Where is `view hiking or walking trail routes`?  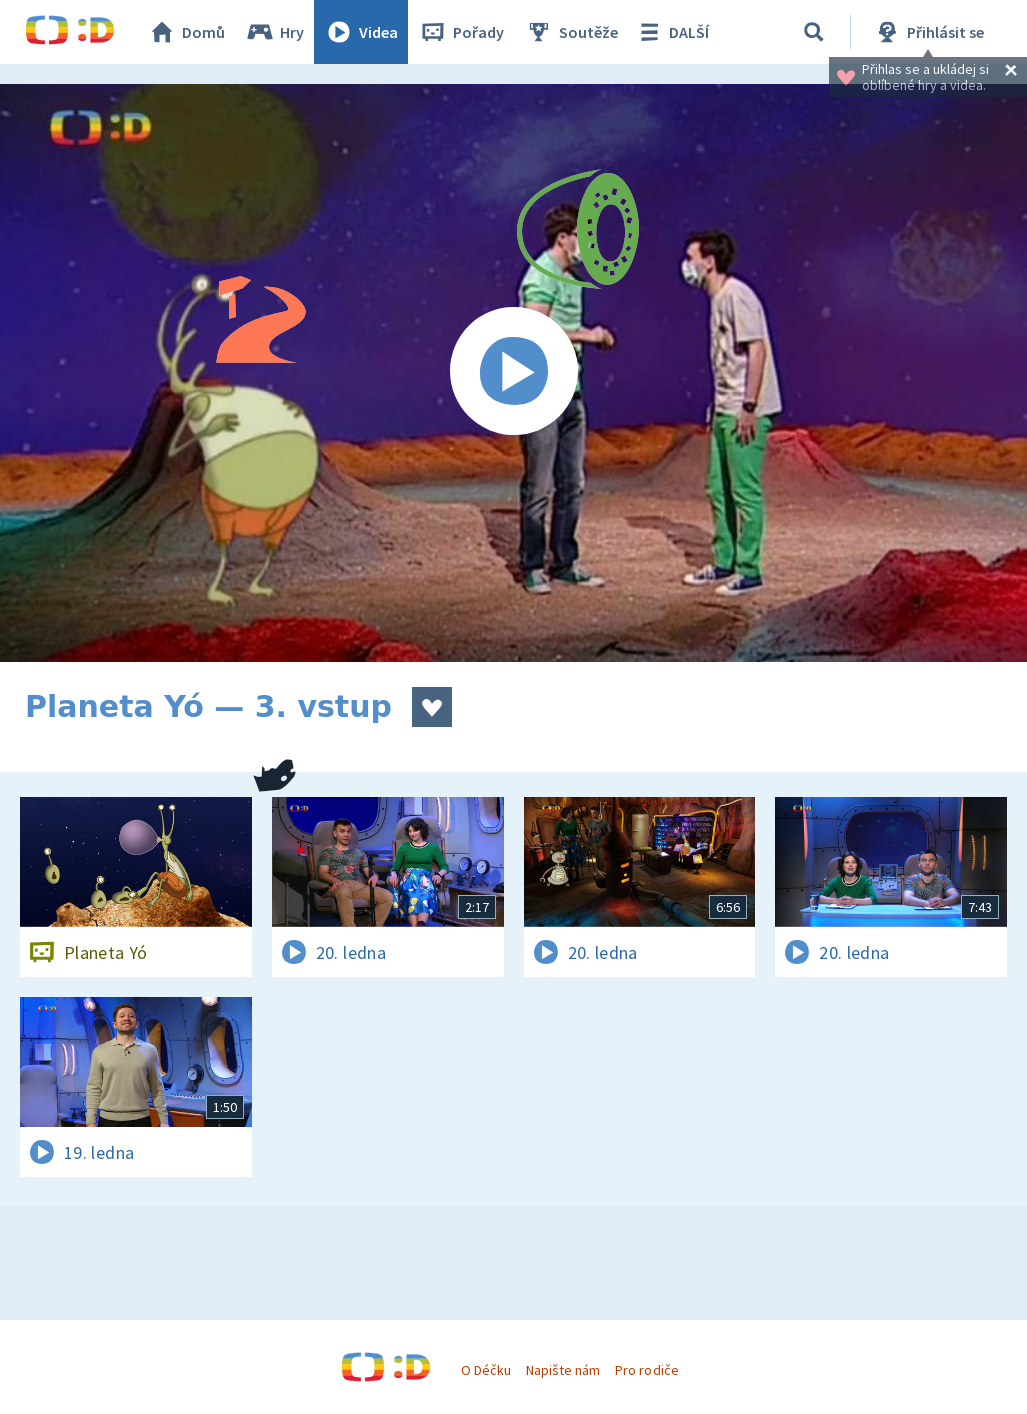
view hiking or walking trail routes is located at coordinates (260, 318).